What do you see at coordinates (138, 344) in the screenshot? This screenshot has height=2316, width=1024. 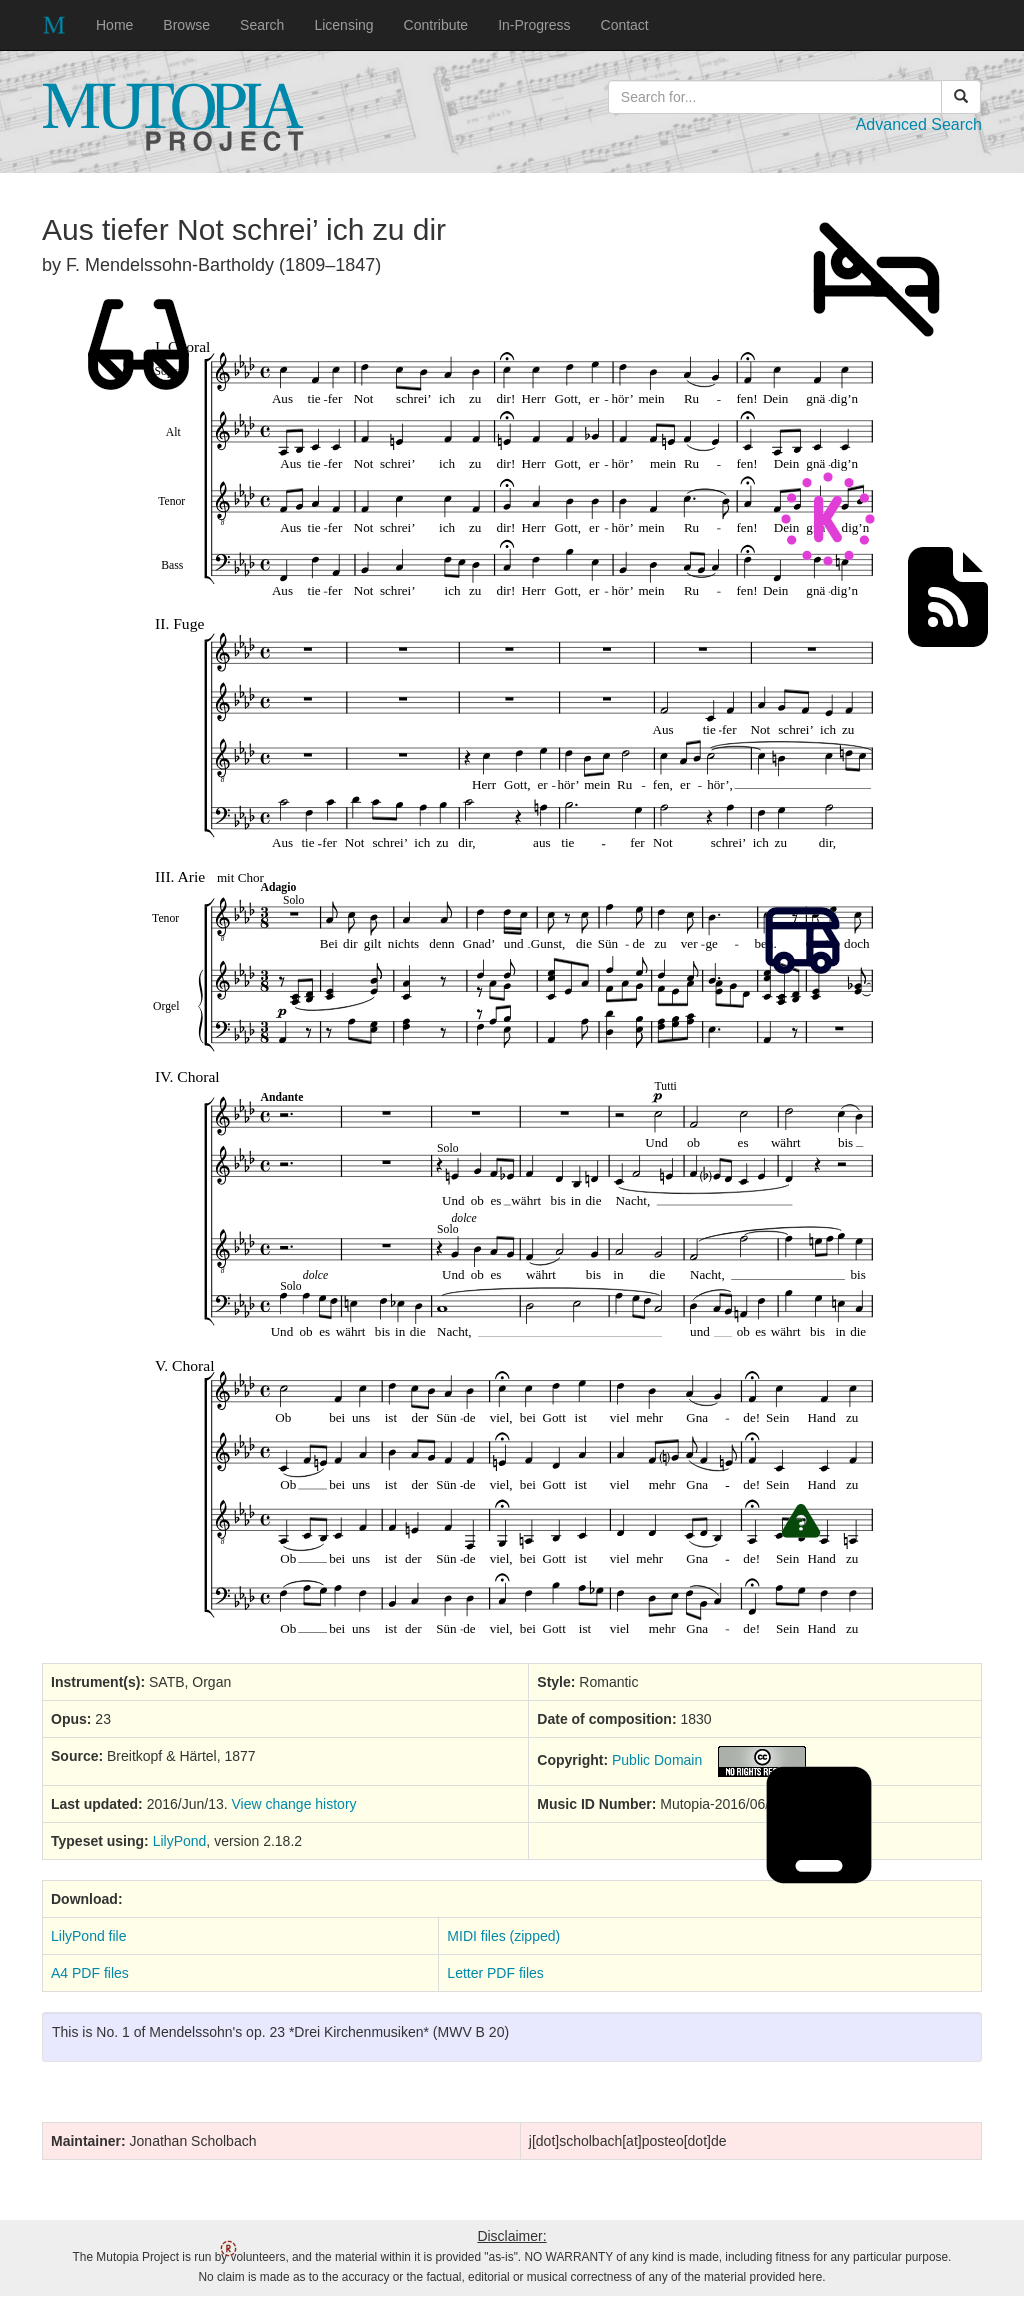 I see `toggle summer or beach mode` at bounding box center [138, 344].